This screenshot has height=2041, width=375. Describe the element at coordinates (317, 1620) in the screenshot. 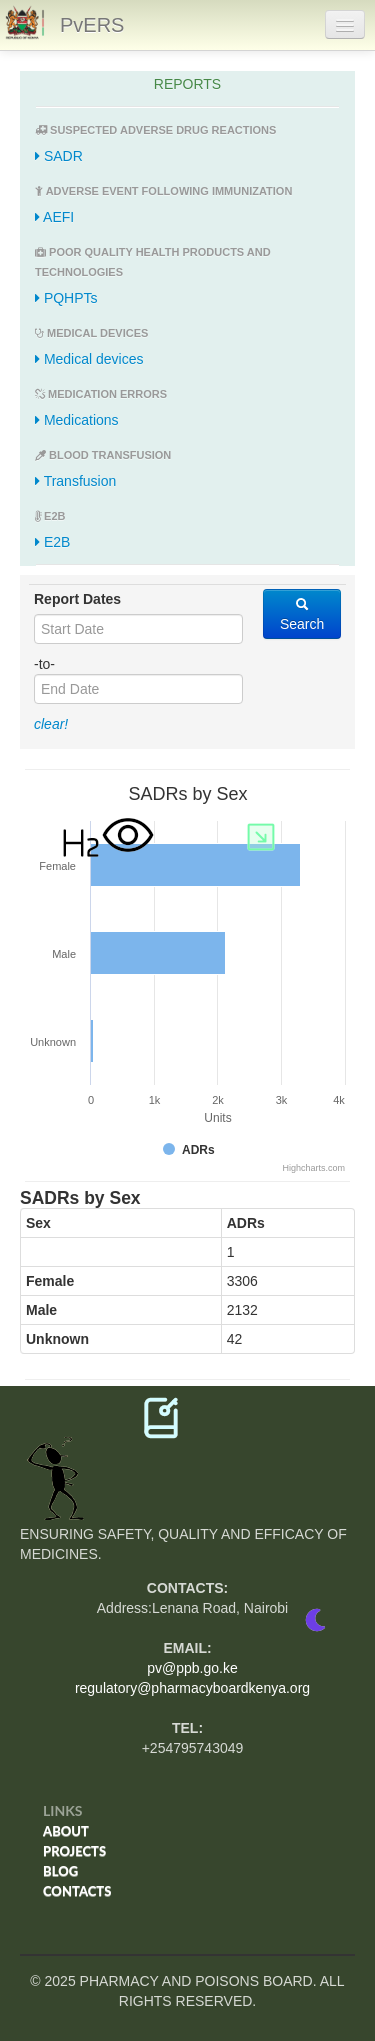

I see `toggle dark mode` at that location.